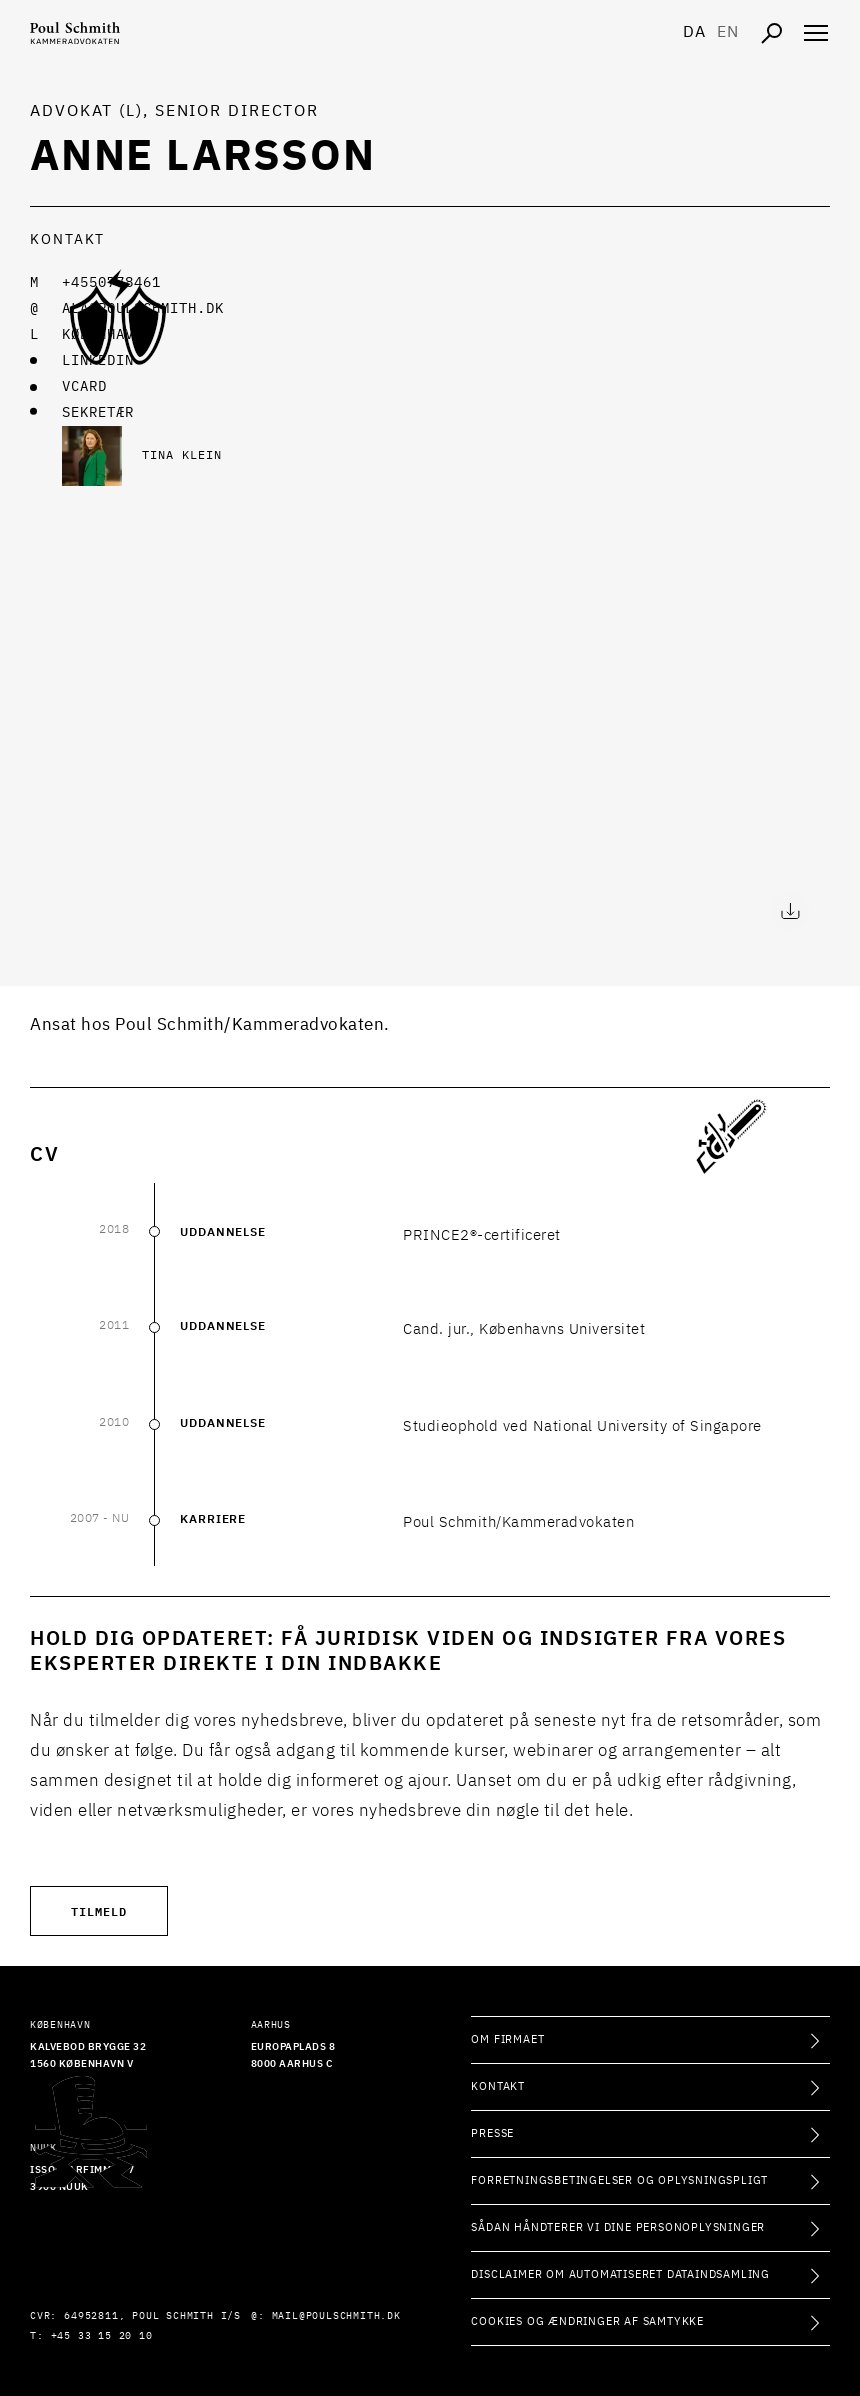 This screenshot has height=2396, width=860. Describe the element at coordinates (731, 1136) in the screenshot. I see `chainsaw tool or equipment icon` at that location.